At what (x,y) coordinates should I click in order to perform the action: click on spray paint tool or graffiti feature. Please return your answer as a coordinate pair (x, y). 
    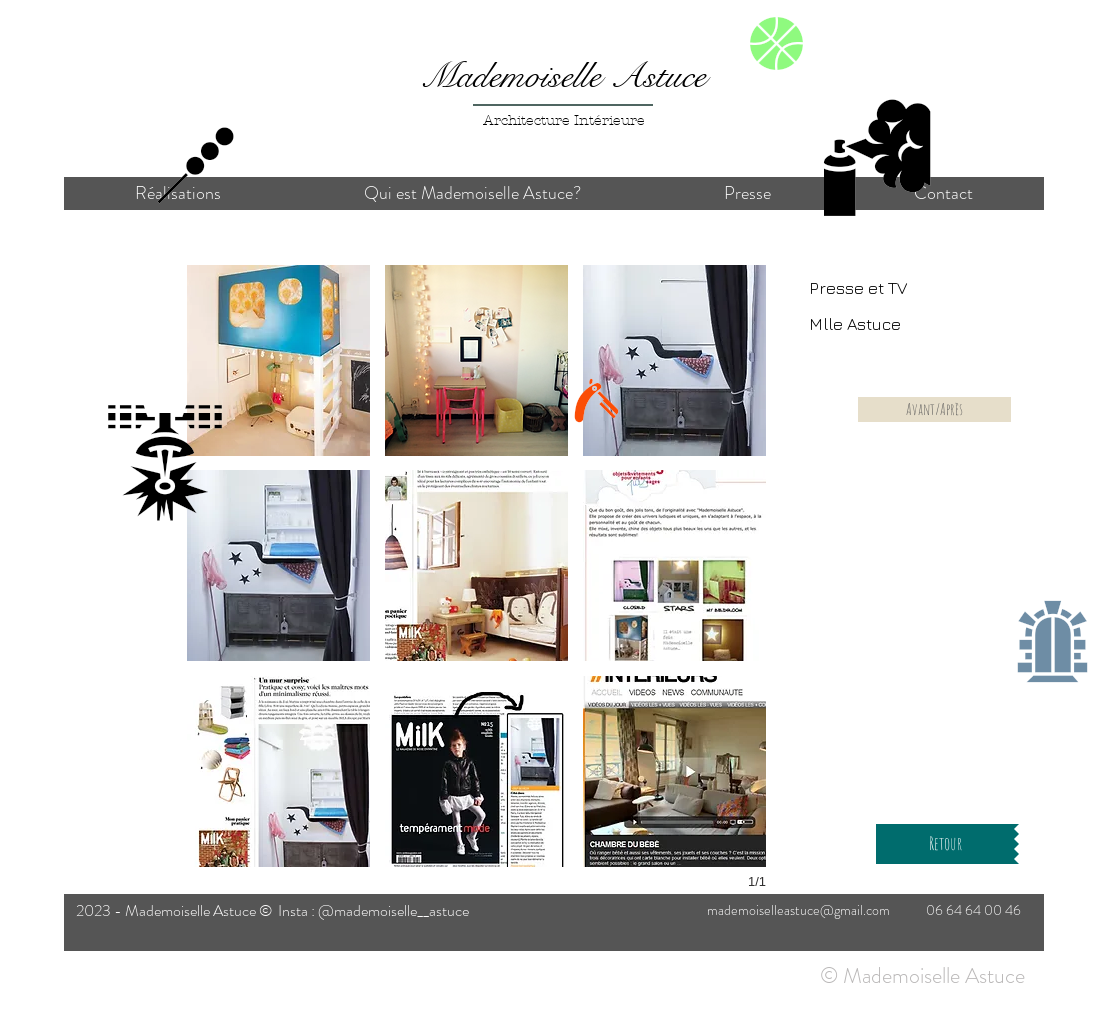
    Looking at the image, I should click on (872, 157).